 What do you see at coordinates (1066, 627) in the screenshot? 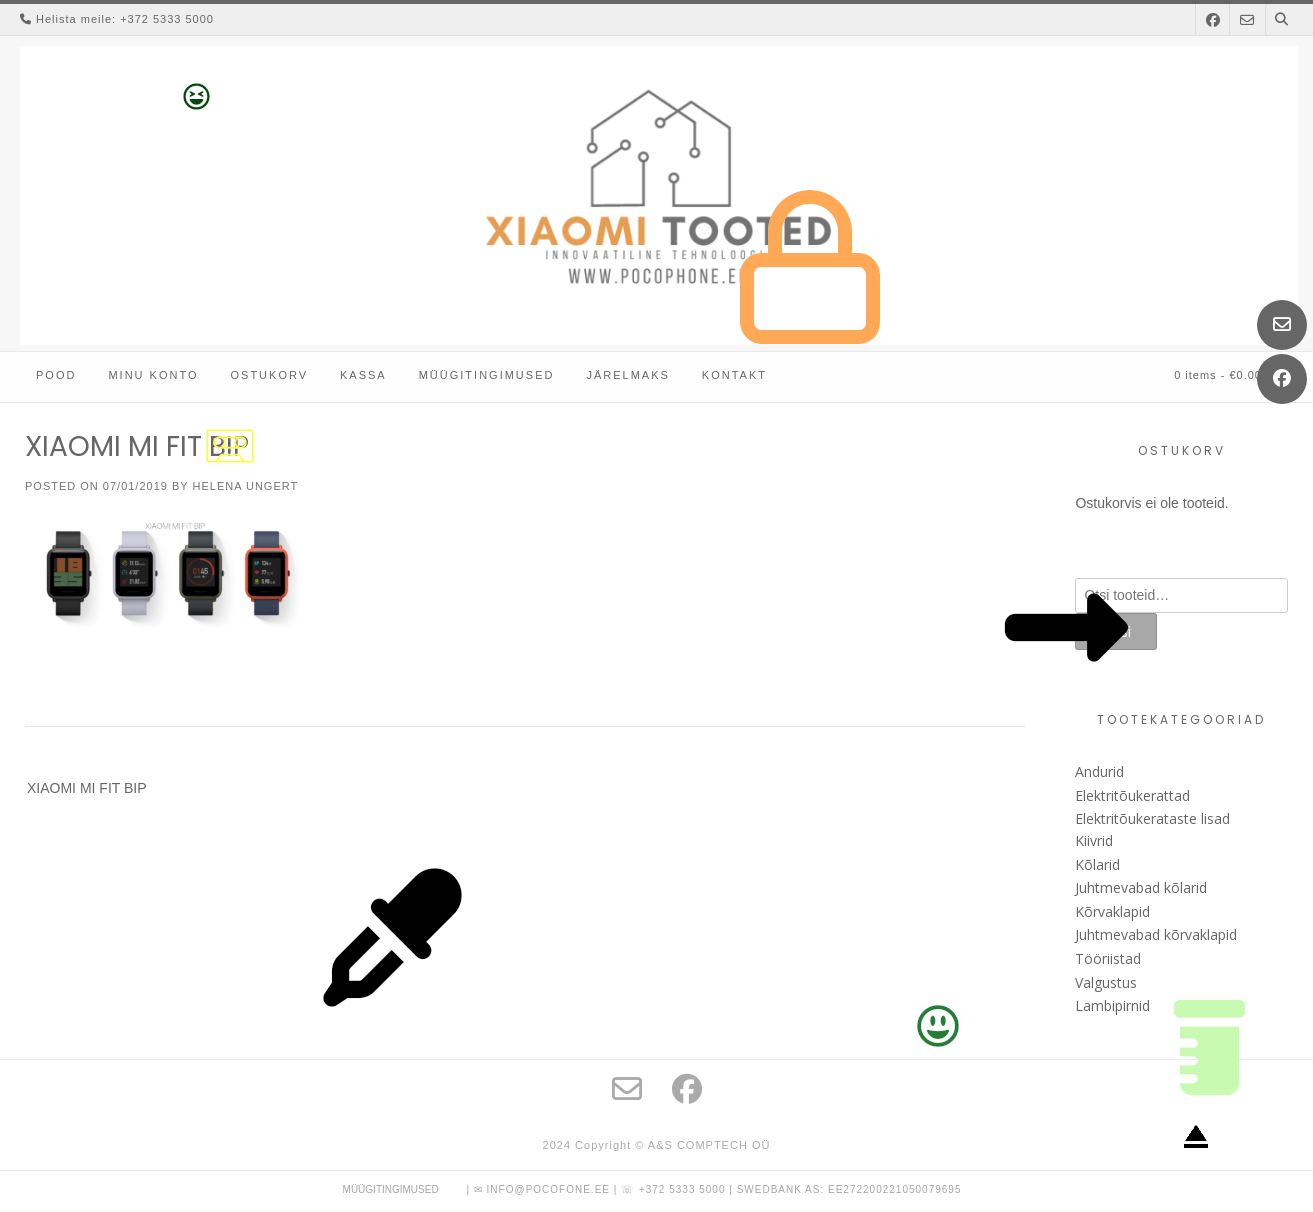
I see `proceed to the next step` at bounding box center [1066, 627].